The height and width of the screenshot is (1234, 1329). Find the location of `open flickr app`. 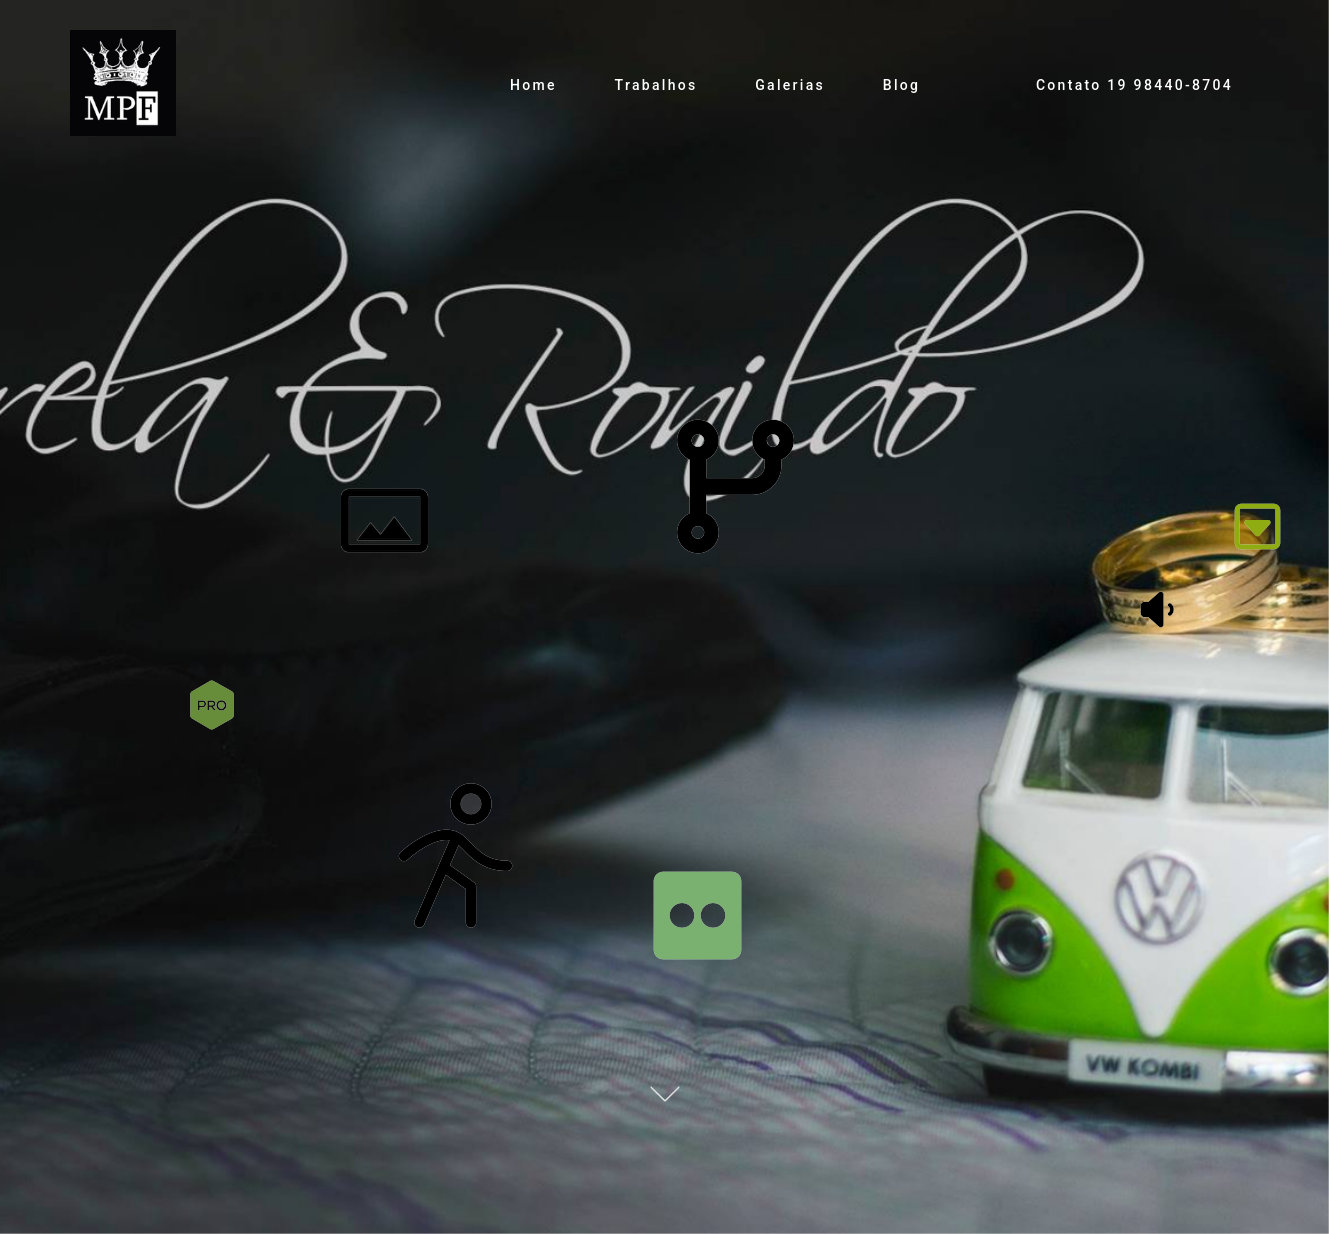

open flickr app is located at coordinates (697, 915).